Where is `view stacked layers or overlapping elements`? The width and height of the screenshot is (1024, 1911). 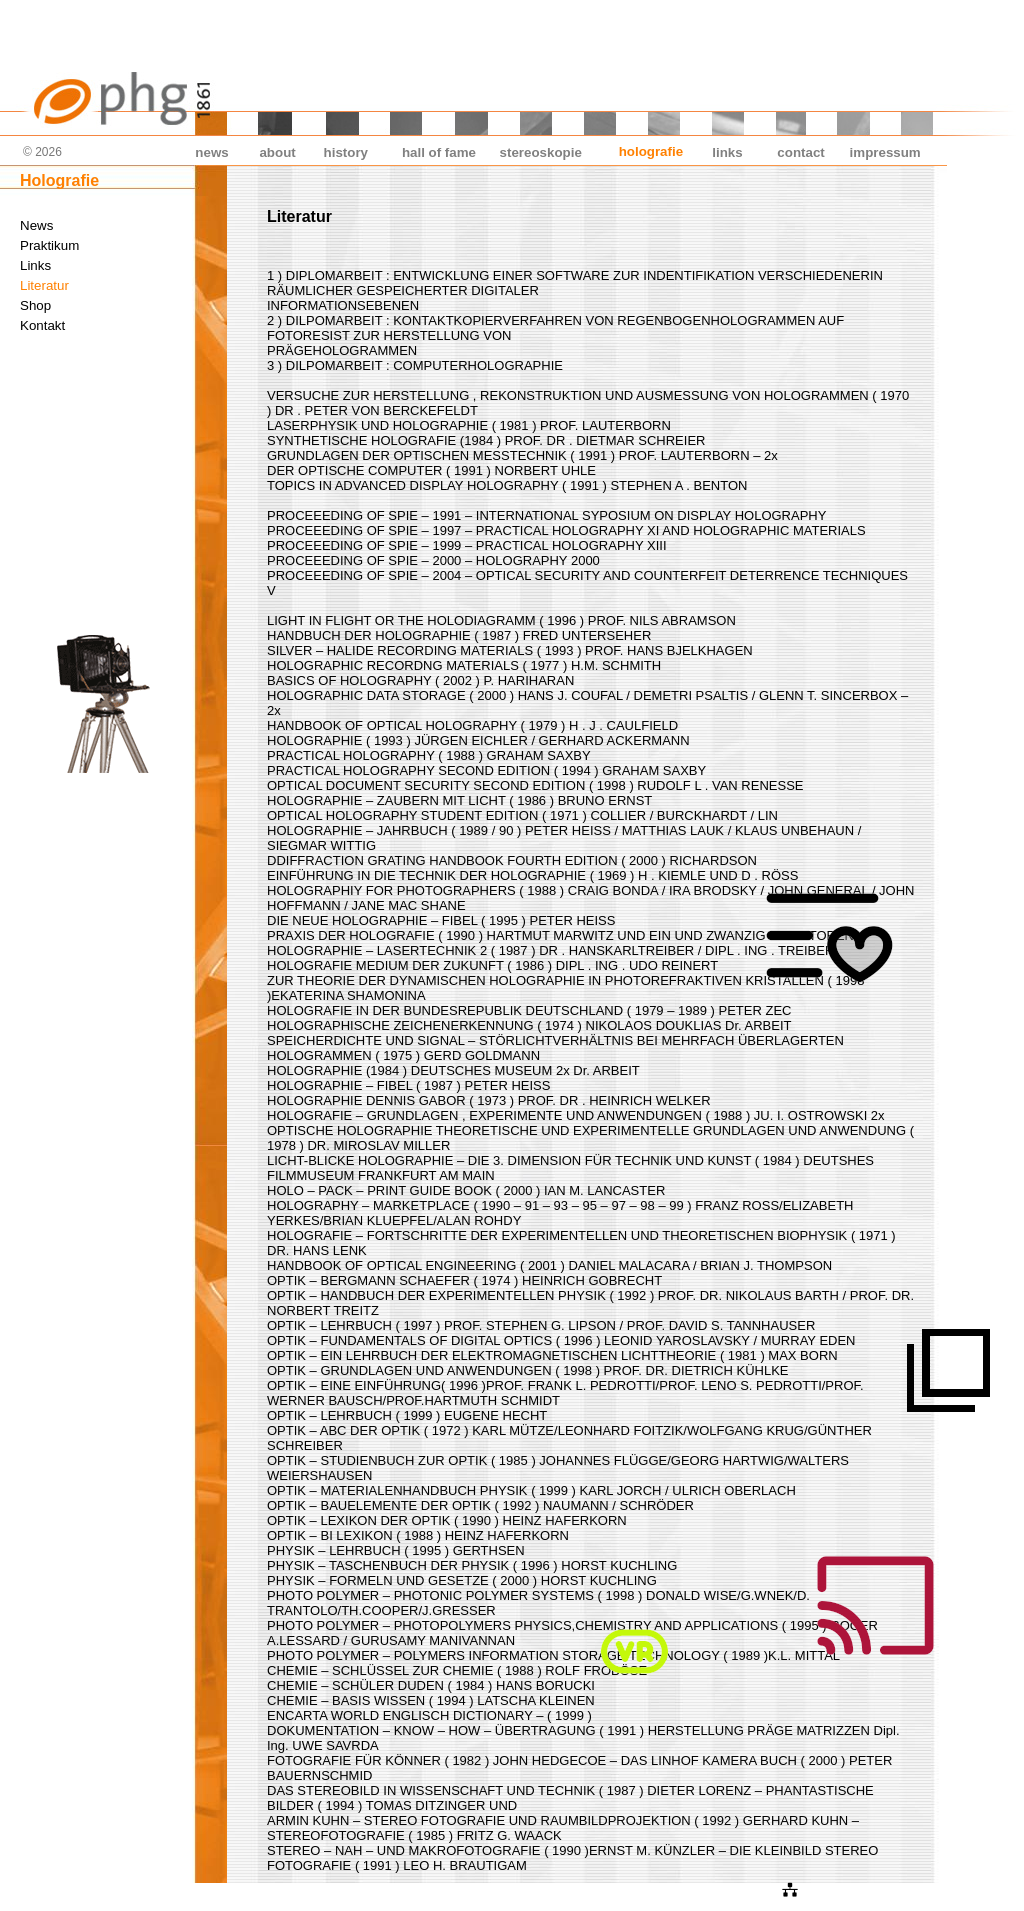
view stacked layers or overlapping elements is located at coordinates (948, 1370).